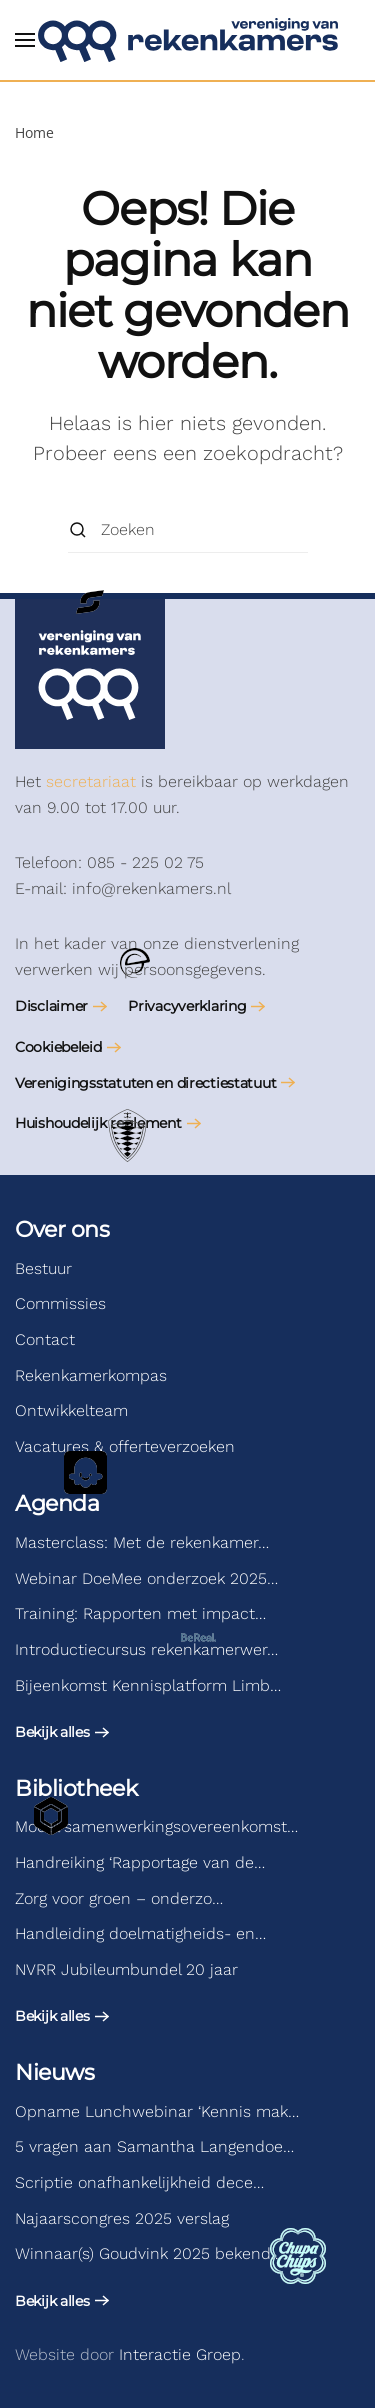  Describe the element at coordinates (298, 2256) in the screenshot. I see `chupa chups brand logo` at that location.